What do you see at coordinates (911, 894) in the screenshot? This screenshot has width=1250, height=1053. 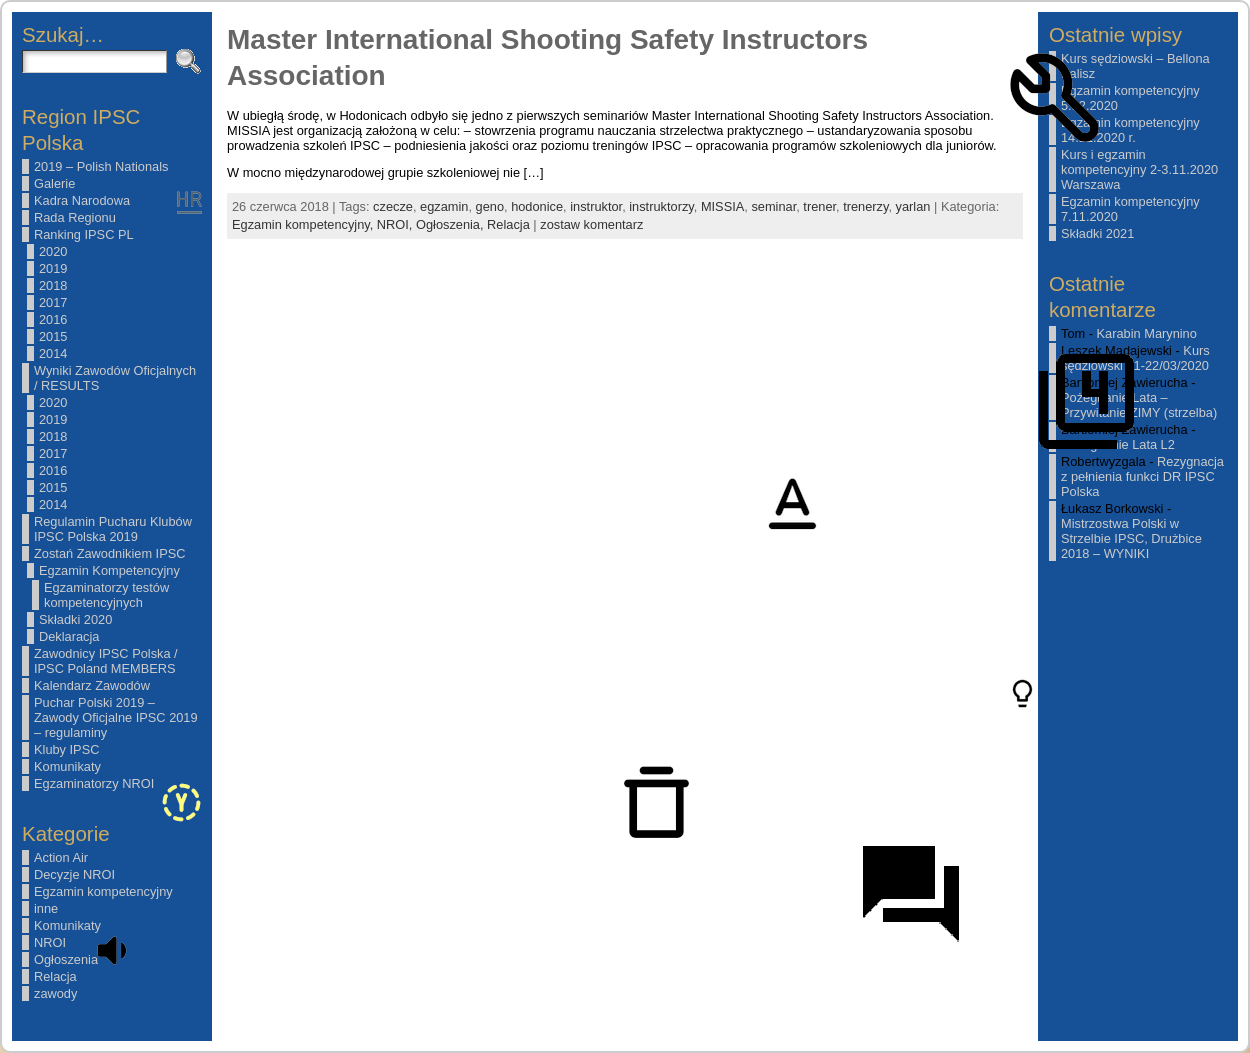 I see `open chat or messaging` at bounding box center [911, 894].